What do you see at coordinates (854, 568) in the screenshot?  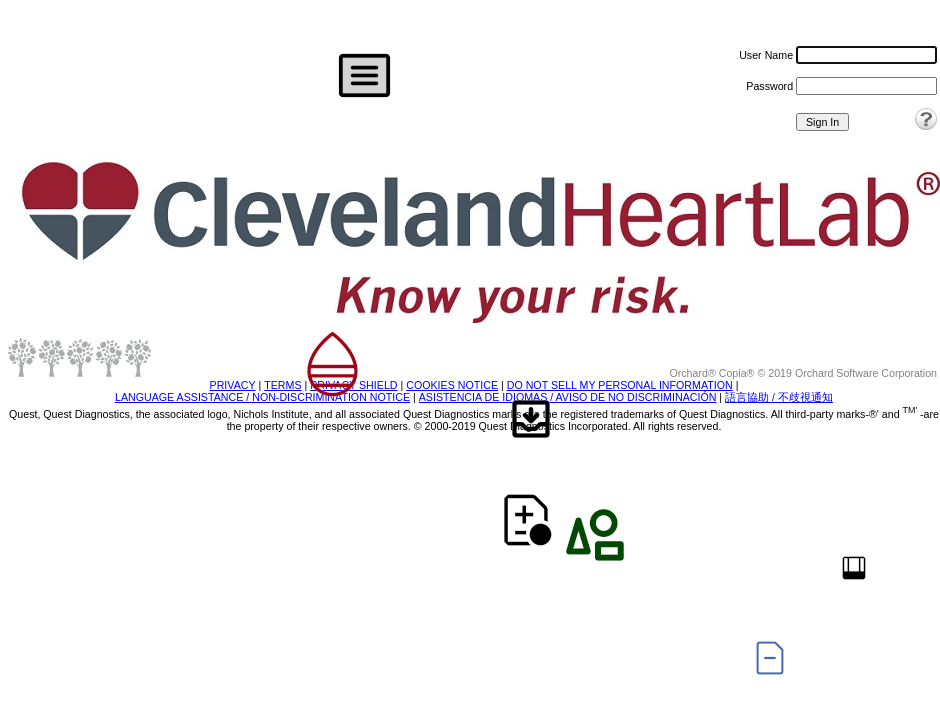 I see `toggle justified panel layout` at bounding box center [854, 568].